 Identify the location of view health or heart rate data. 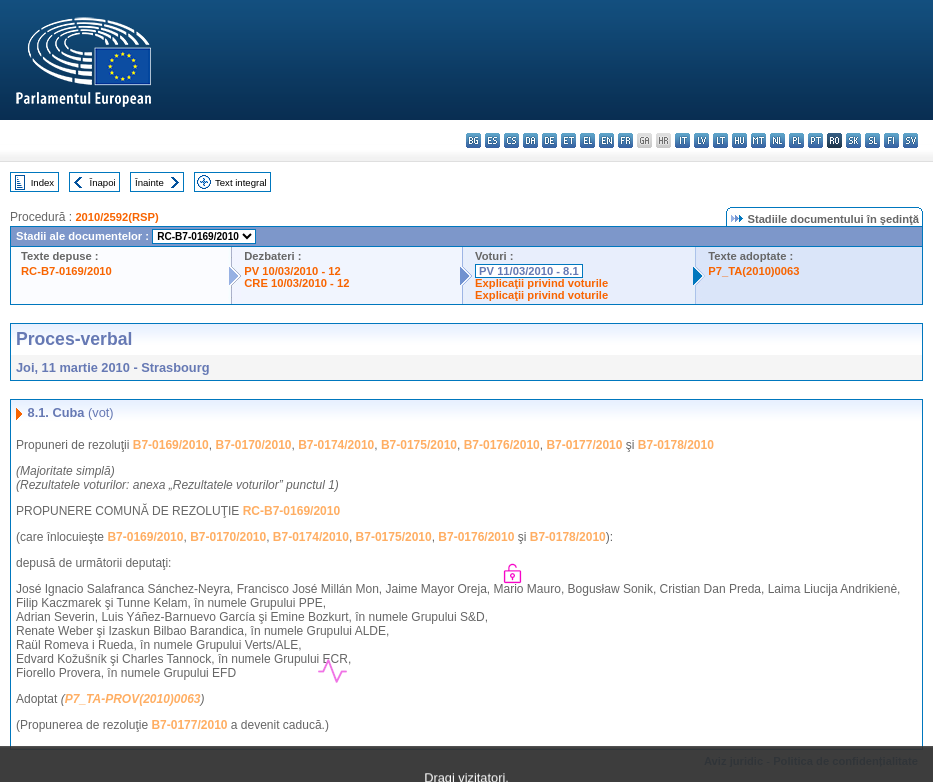
(332, 671).